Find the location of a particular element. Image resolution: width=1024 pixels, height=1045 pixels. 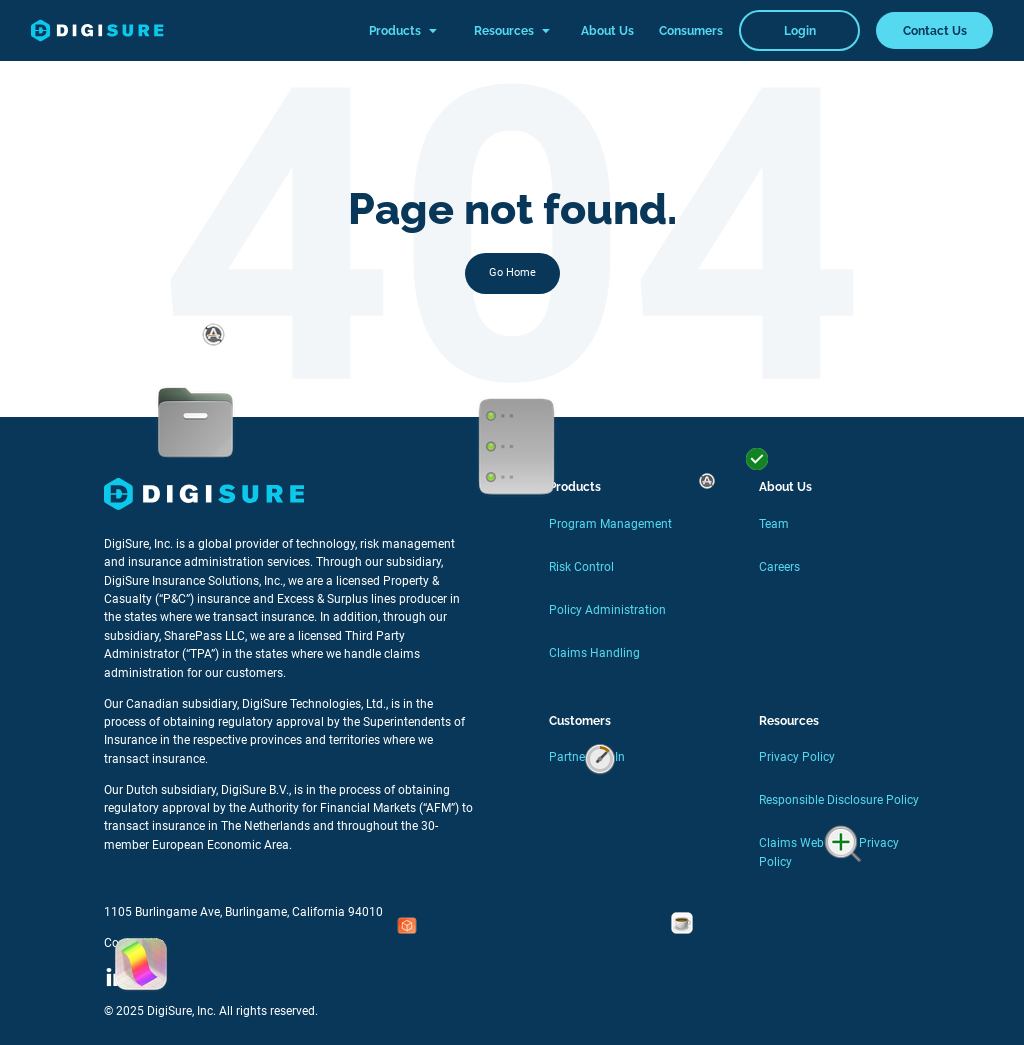

open sysprof system profiler is located at coordinates (600, 759).